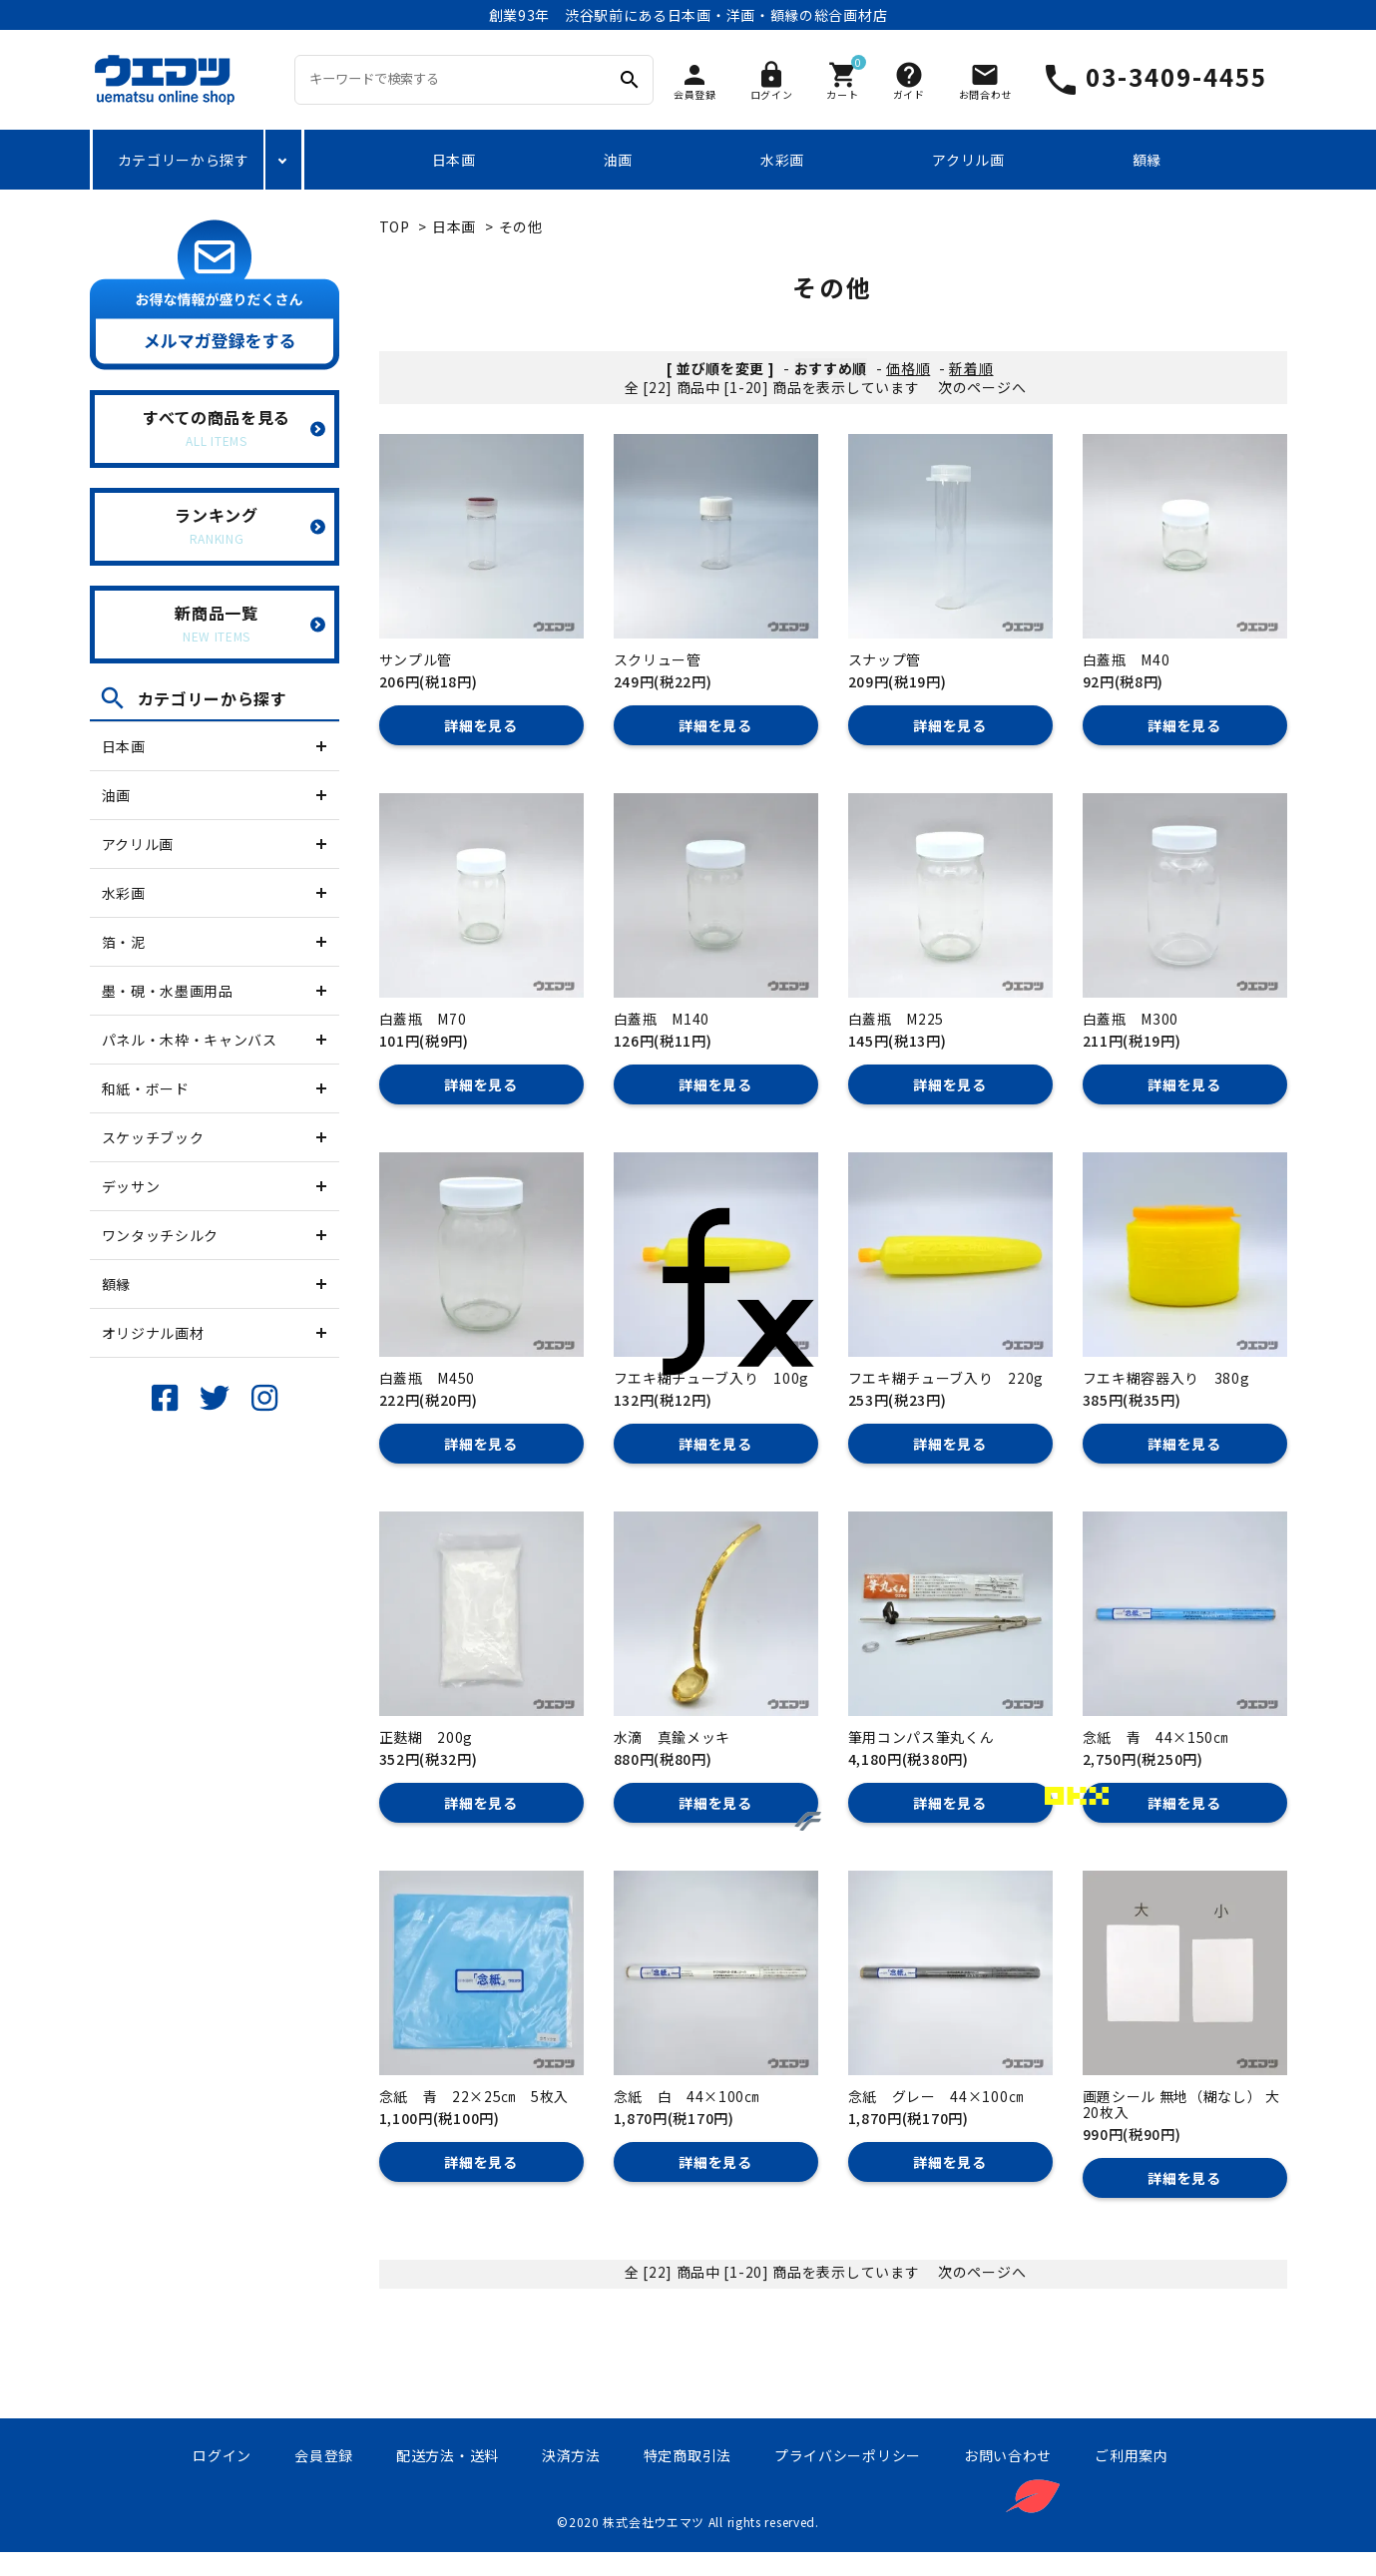 The height and width of the screenshot is (2576, 1376). Describe the element at coordinates (807, 1821) in the screenshot. I see `Resurrection Remix OS logo` at that location.